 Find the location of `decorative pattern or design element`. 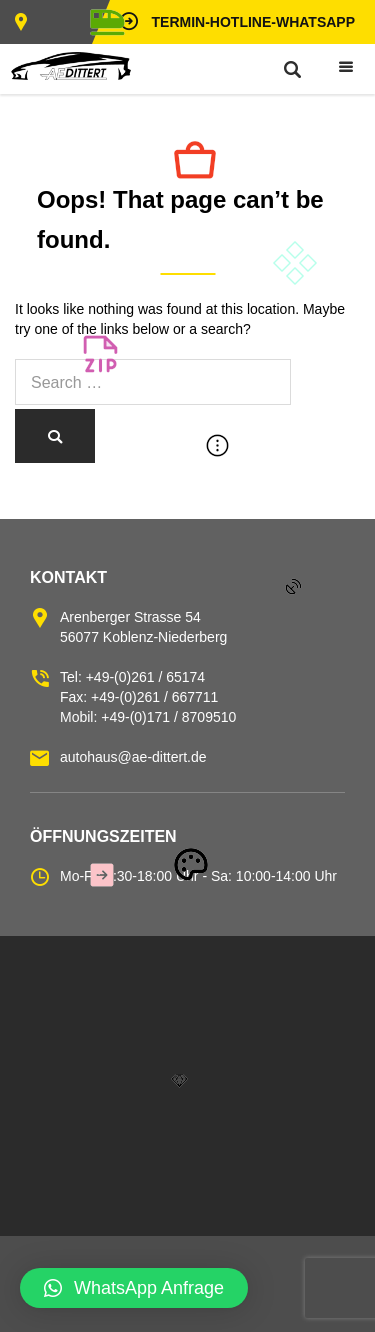

decorative pattern or design element is located at coordinates (295, 263).